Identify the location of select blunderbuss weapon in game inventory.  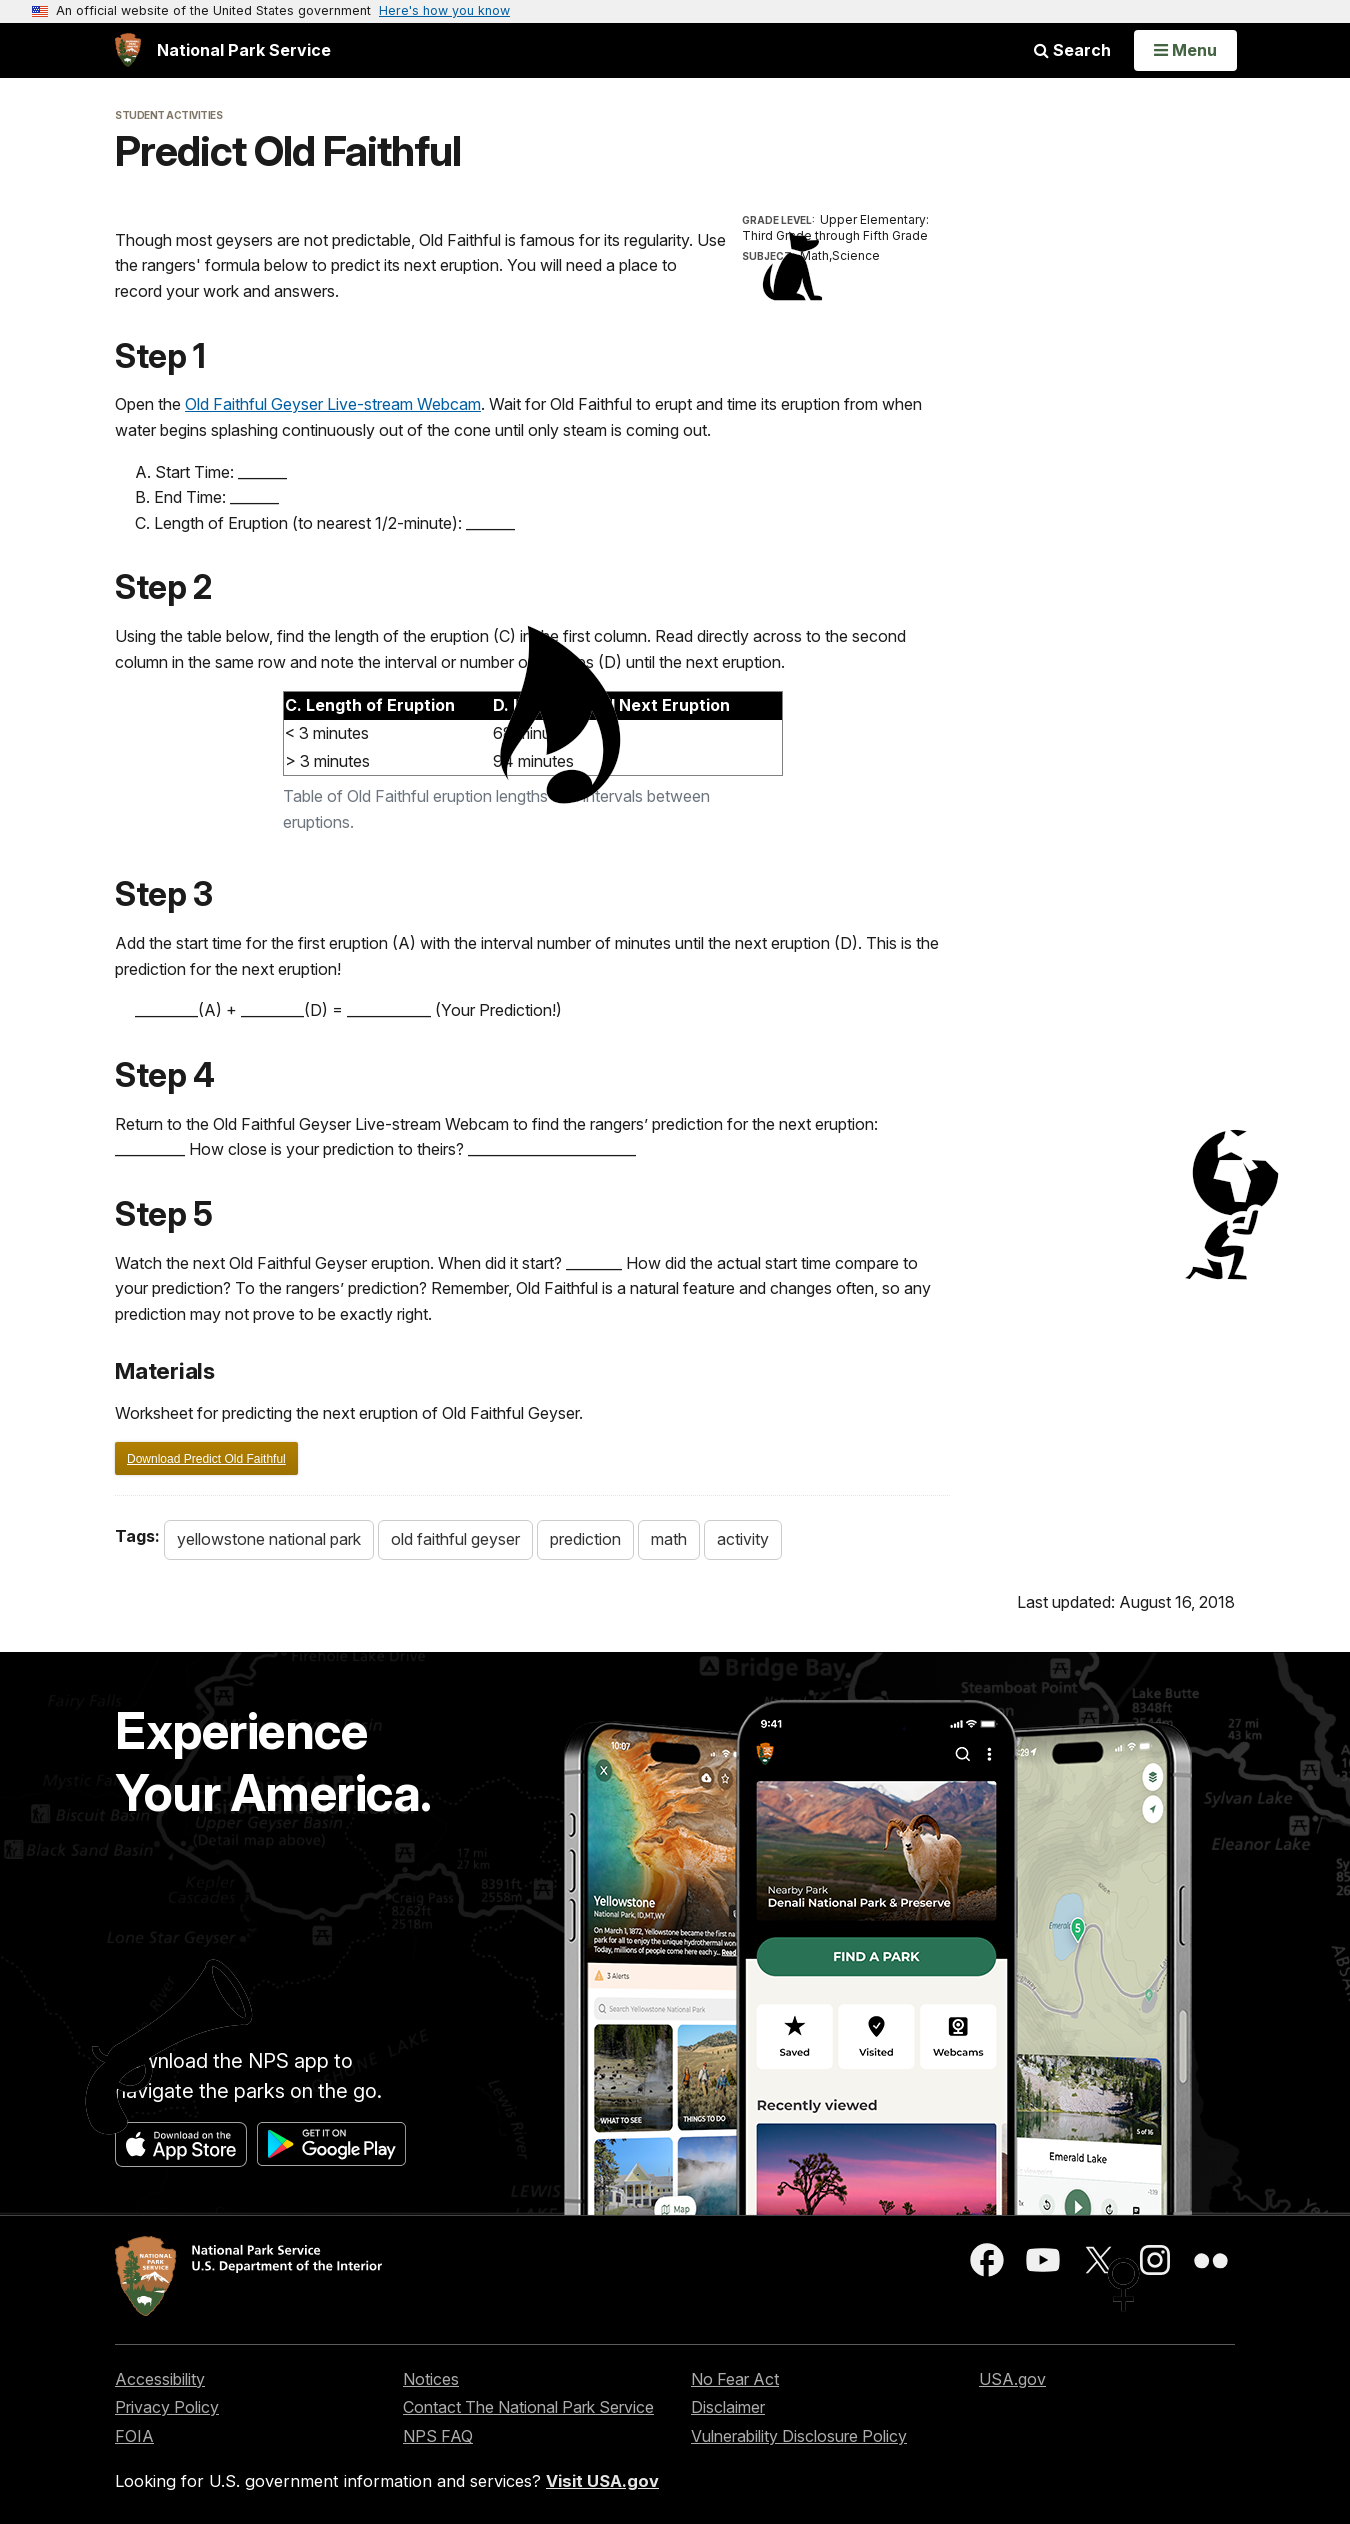
(169, 2047).